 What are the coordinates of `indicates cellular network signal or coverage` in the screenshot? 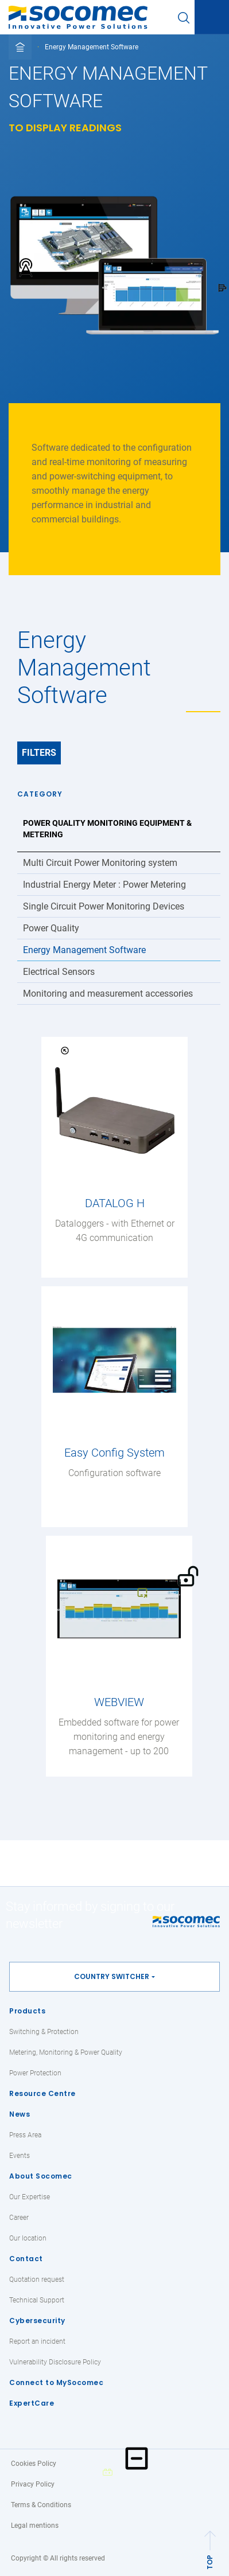 It's located at (26, 268).